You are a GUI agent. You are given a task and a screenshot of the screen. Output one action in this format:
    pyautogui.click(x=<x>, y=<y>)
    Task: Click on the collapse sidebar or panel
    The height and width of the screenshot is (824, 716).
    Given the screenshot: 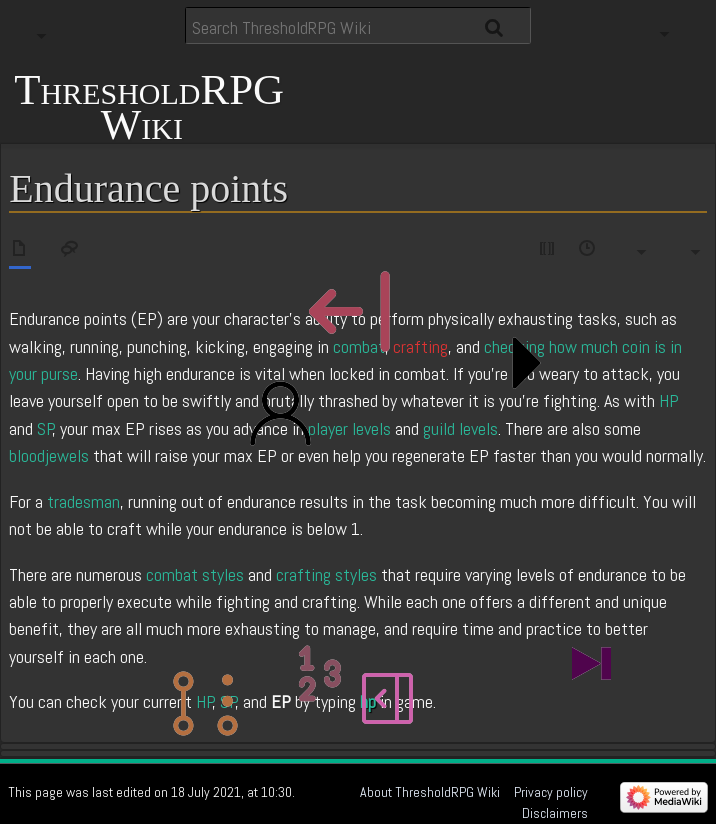 What is the action you would take?
    pyautogui.click(x=349, y=311)
    